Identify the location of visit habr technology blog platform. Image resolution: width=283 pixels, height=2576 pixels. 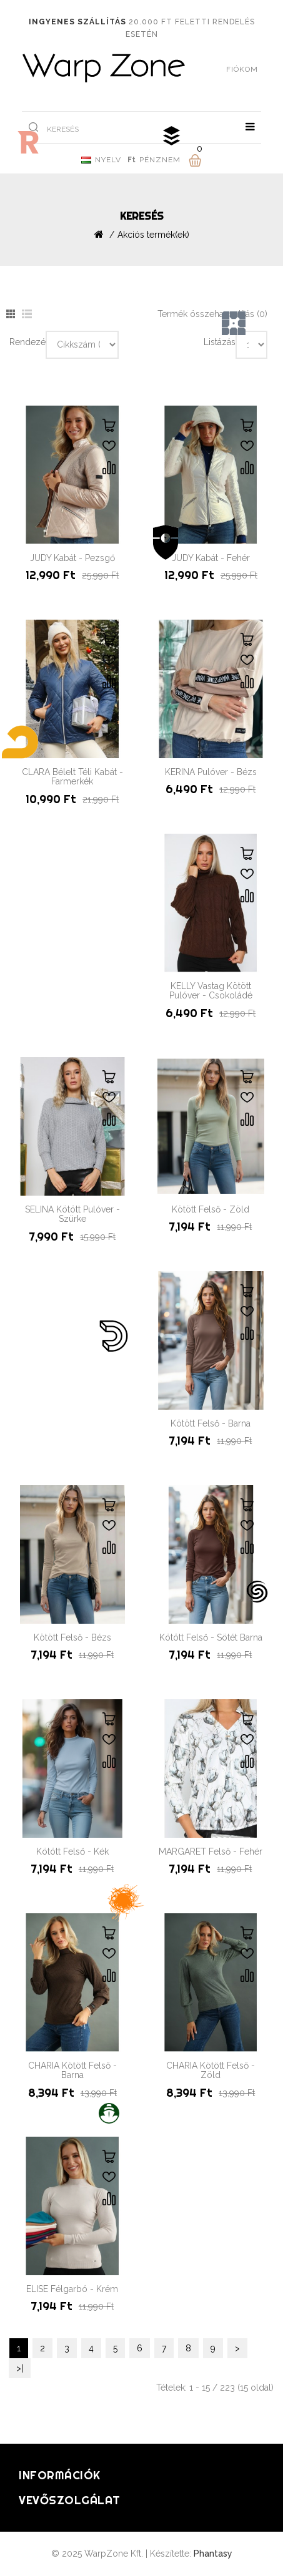
(126, 1903).